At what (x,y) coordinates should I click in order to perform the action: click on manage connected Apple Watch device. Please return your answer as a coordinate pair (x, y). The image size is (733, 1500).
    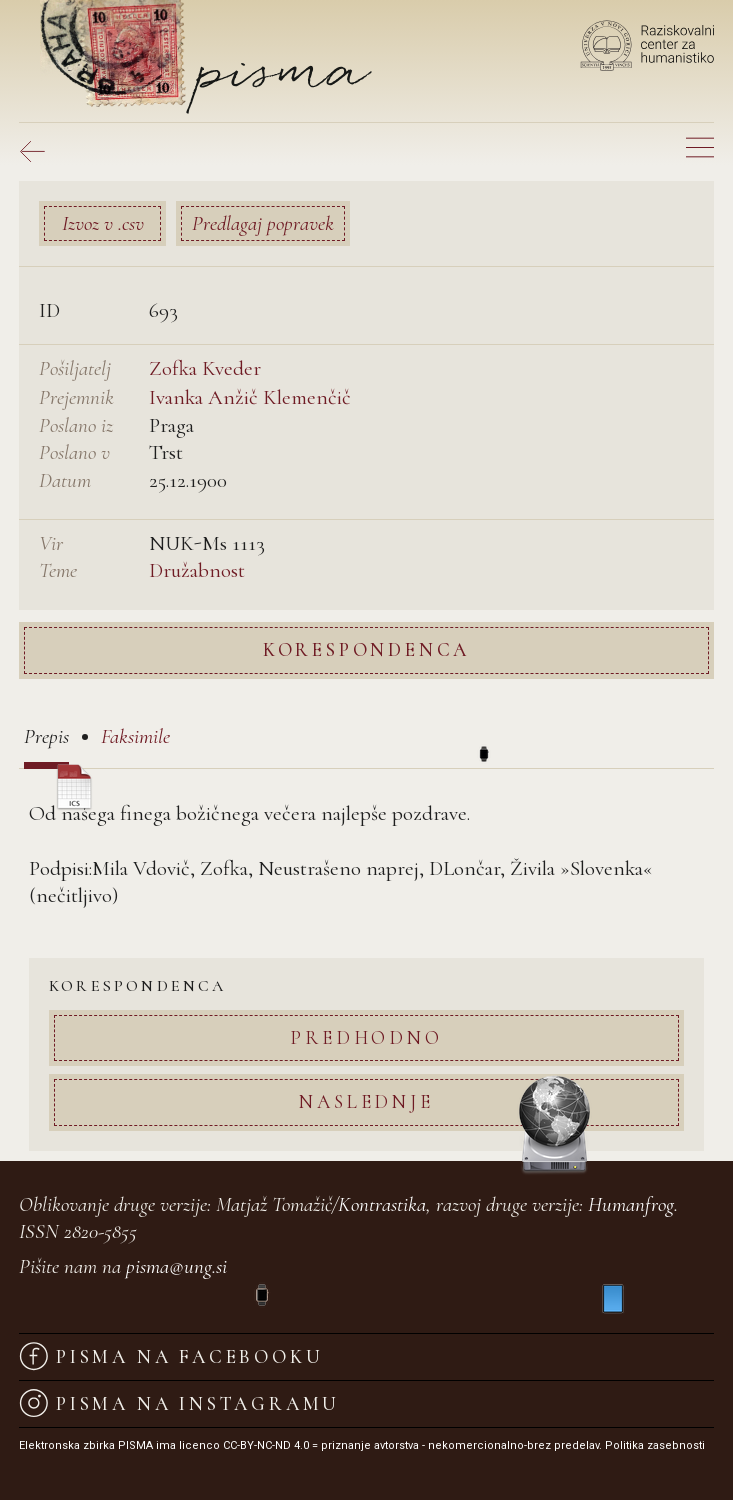
    Looking at the image, I should click on (262, 1295).